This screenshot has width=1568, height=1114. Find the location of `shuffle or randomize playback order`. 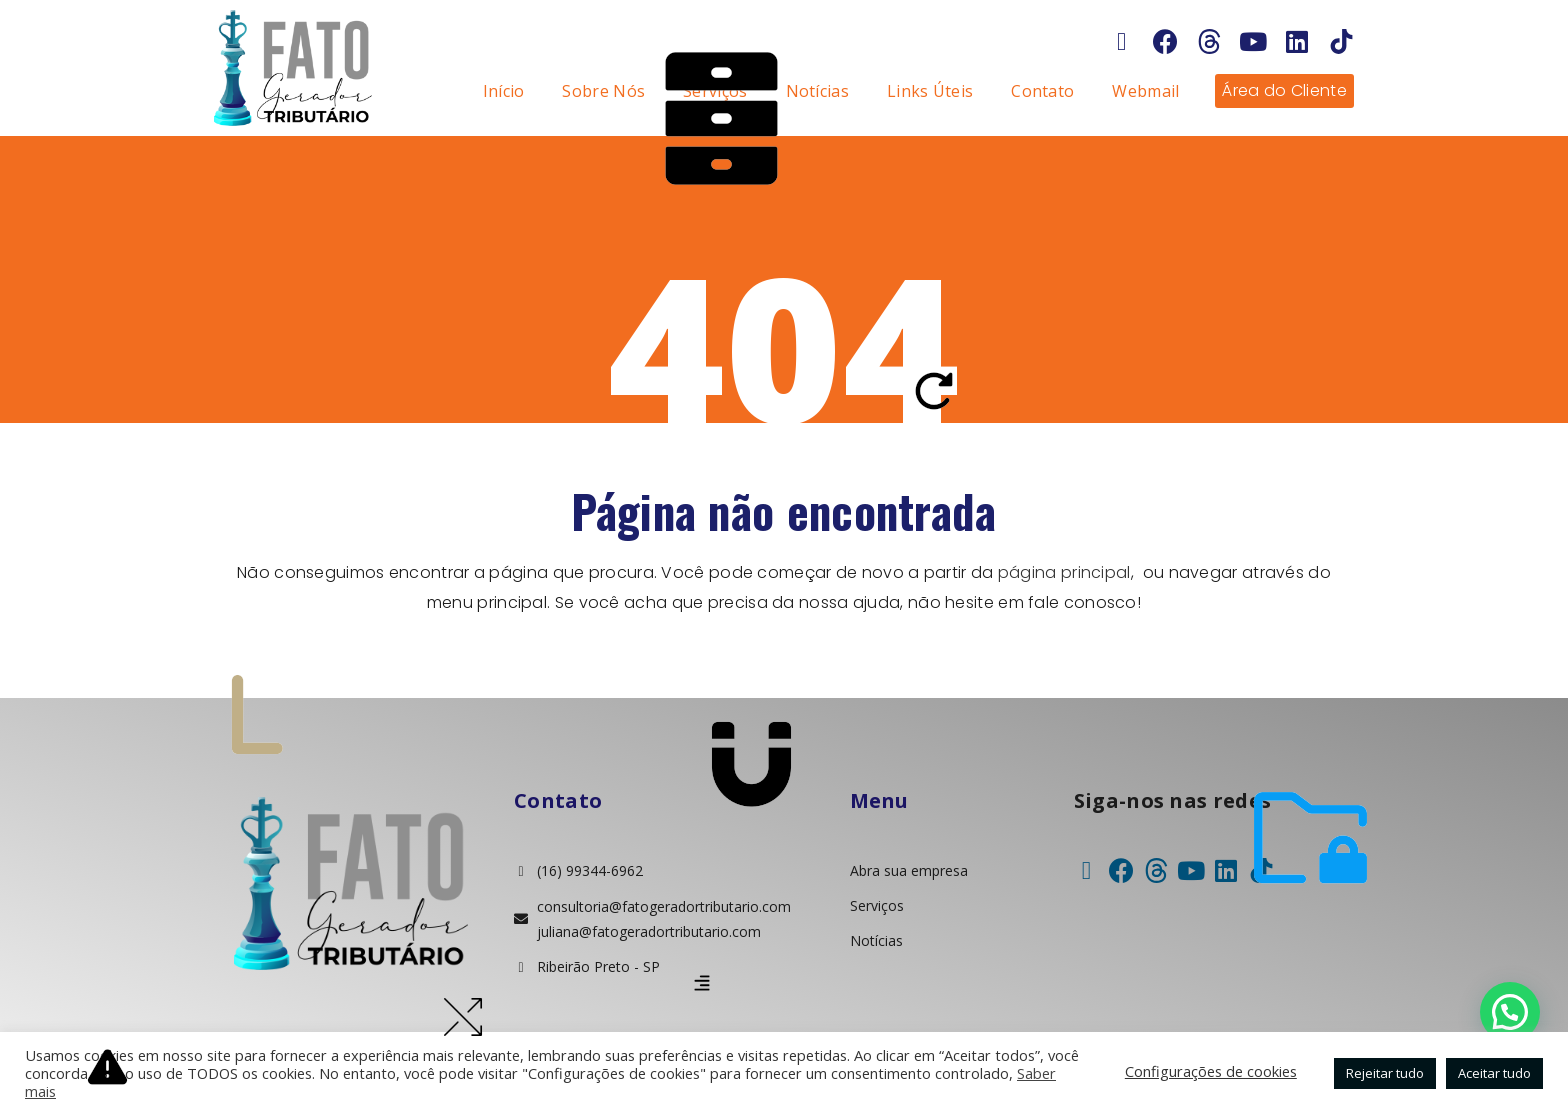

shuffle or randomize playback order is located at coordinates (463, 1017).